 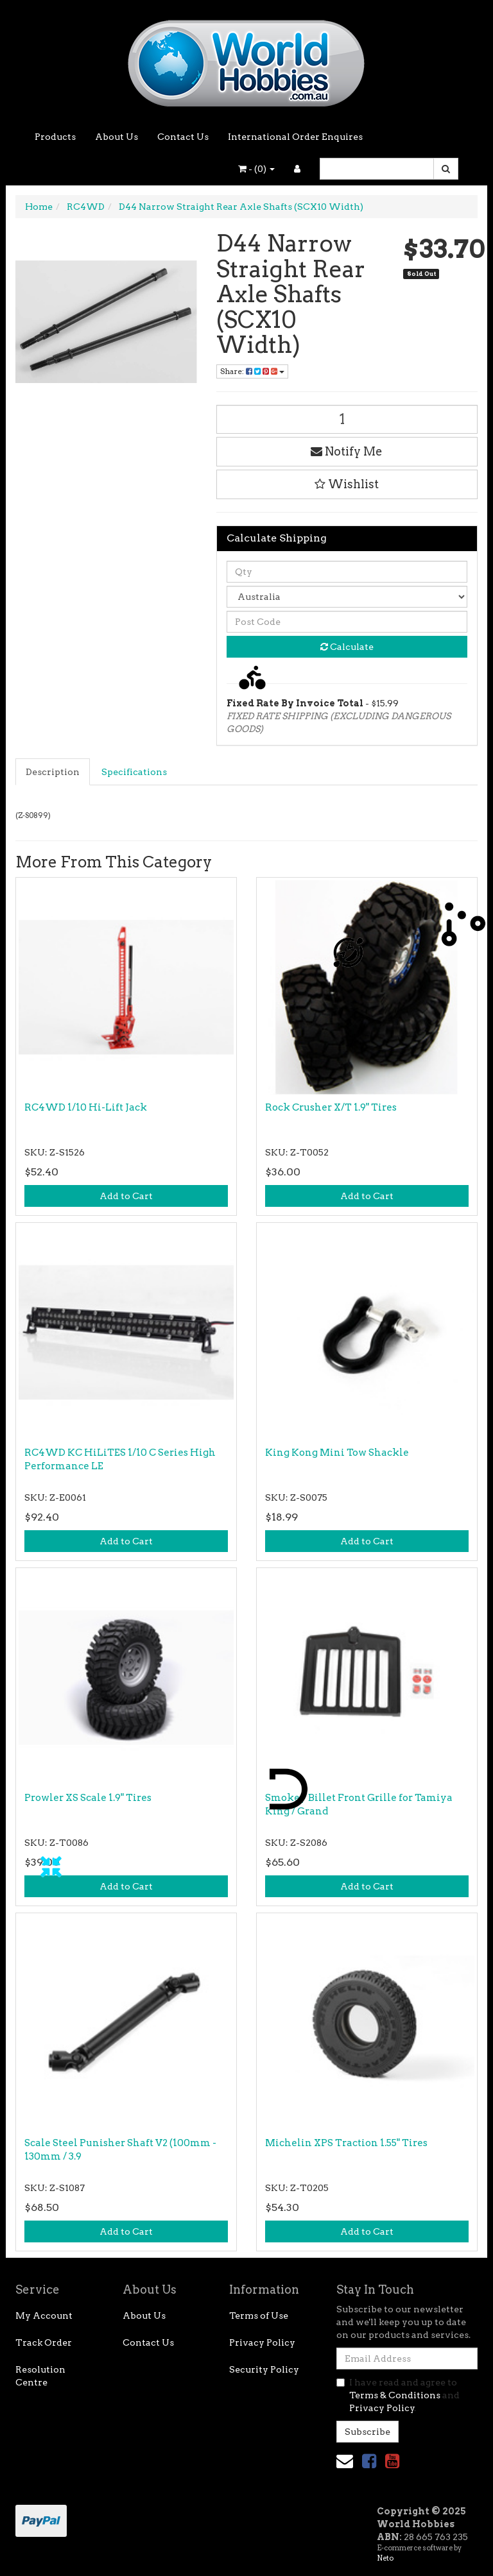 I want to click on react with laughing emoji, so click(x=348, y=952).